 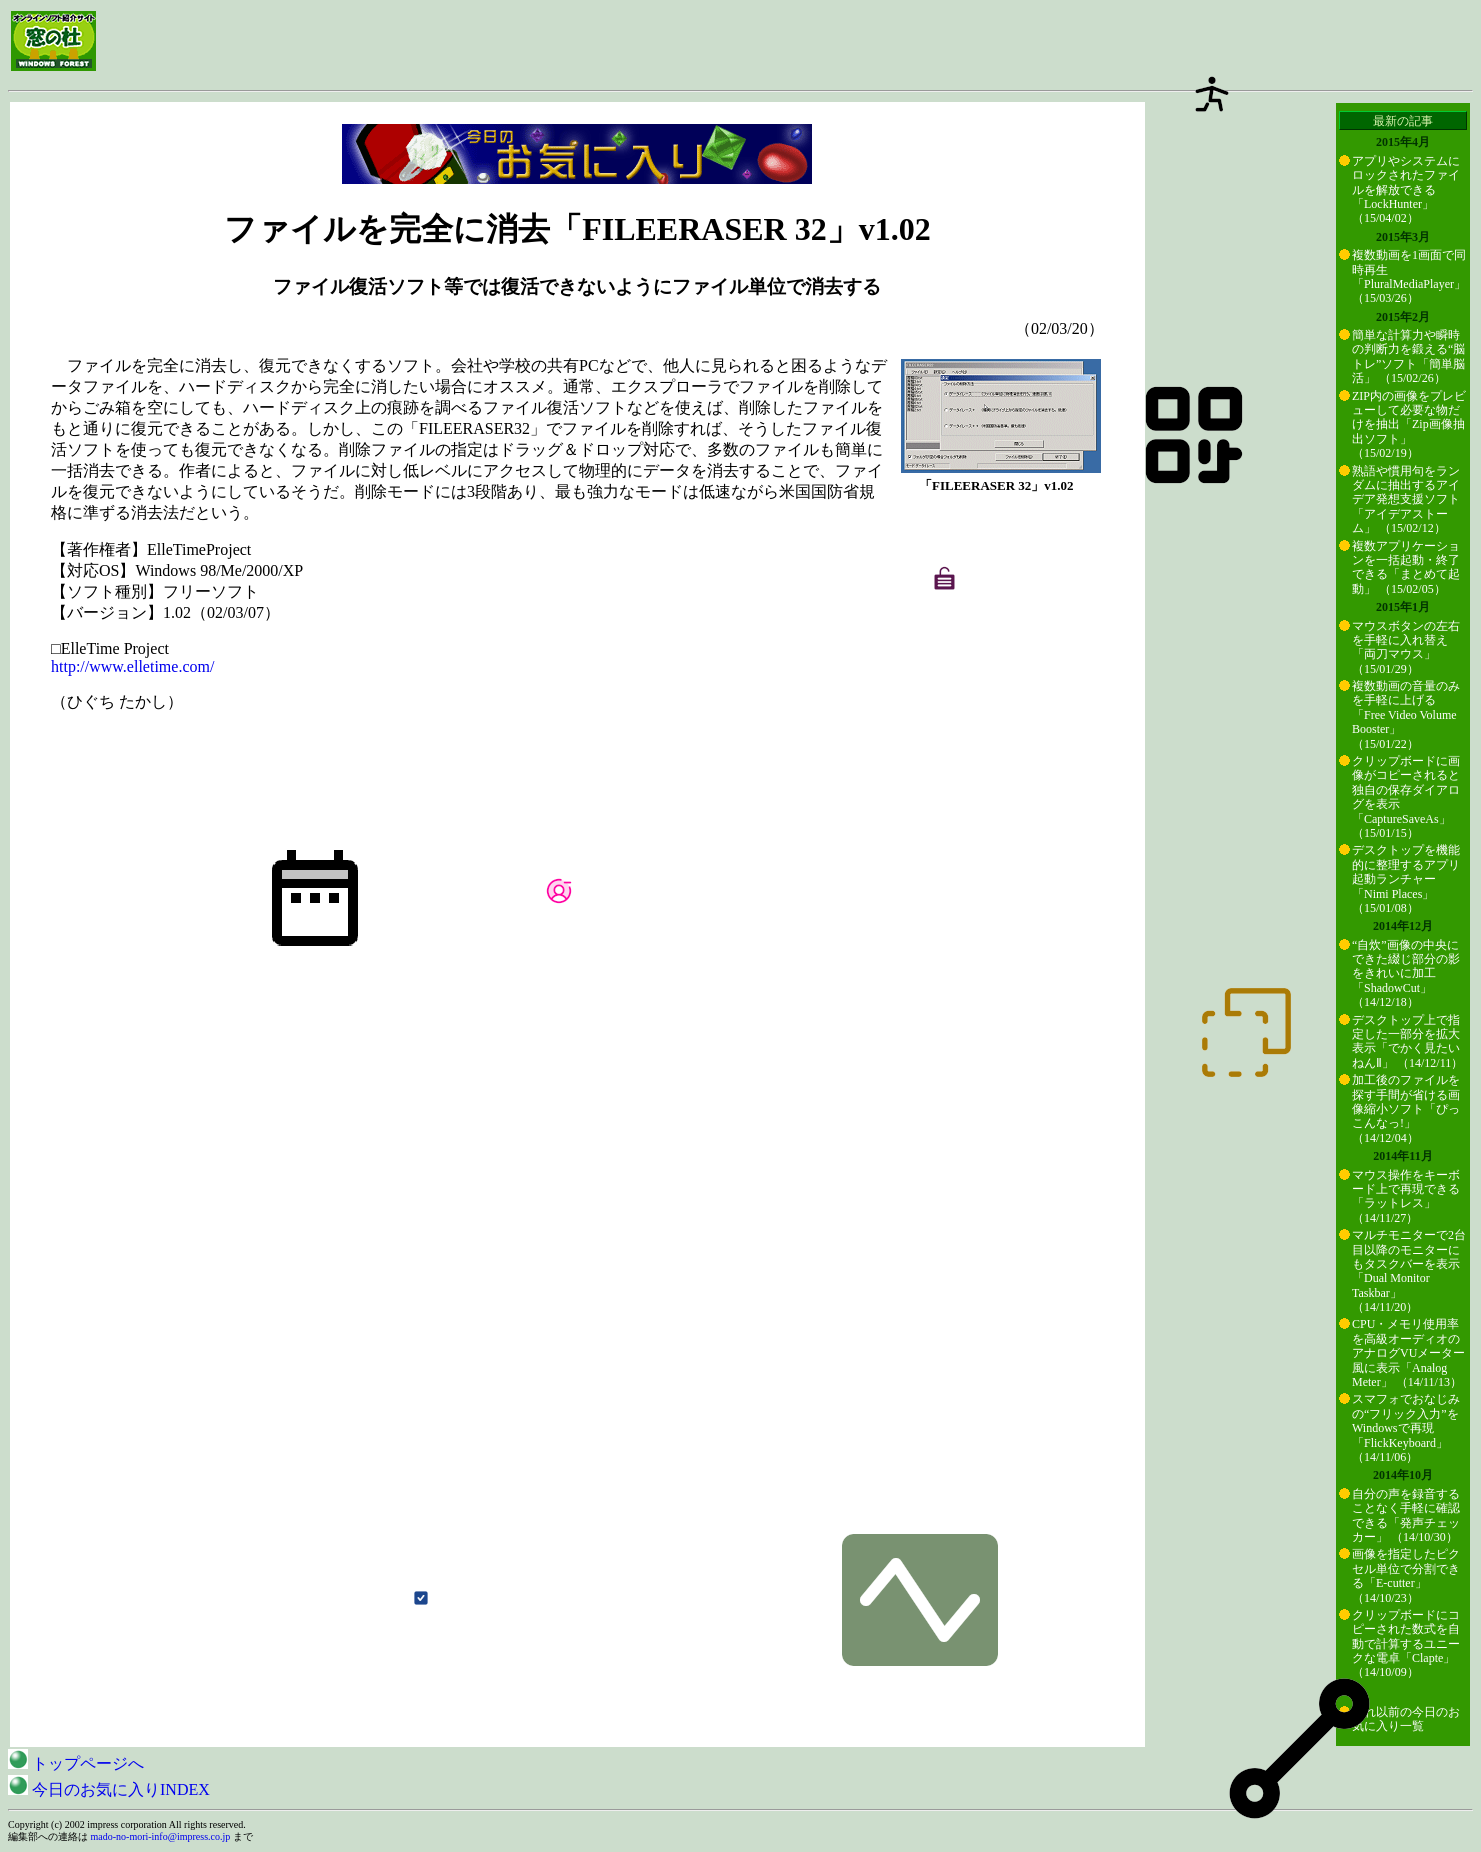 I want to click on access yoga or stretching exercises, so click(x=1212, y=95).